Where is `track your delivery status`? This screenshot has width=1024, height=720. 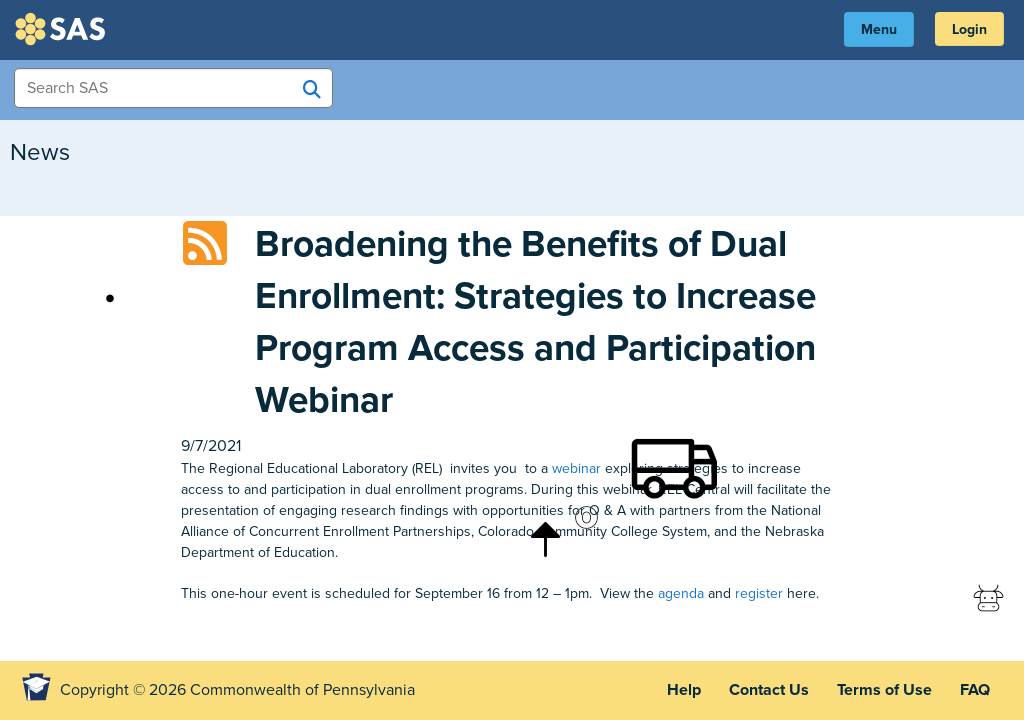 track your delivery status is located at coordinates (671, 464).